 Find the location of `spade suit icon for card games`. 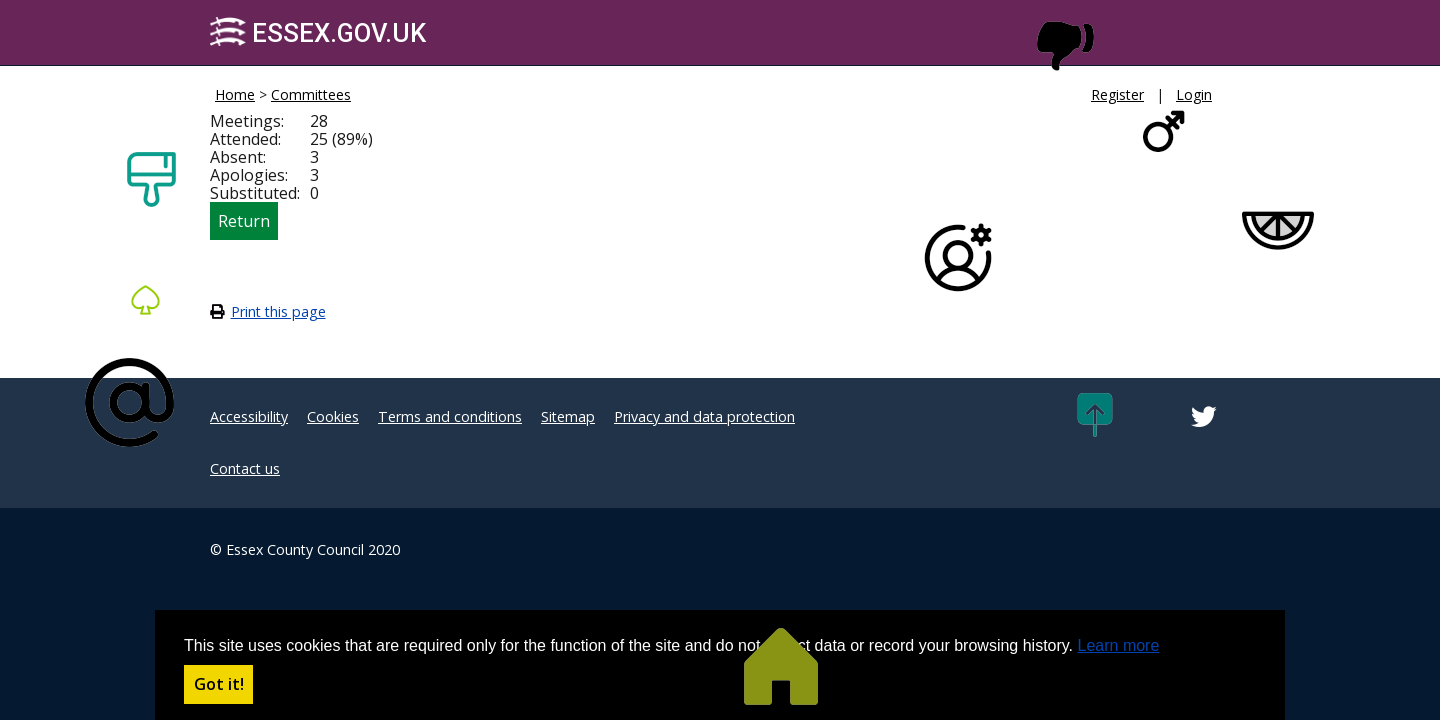

spade suit icon for card games is located at coordinates (145, 300).